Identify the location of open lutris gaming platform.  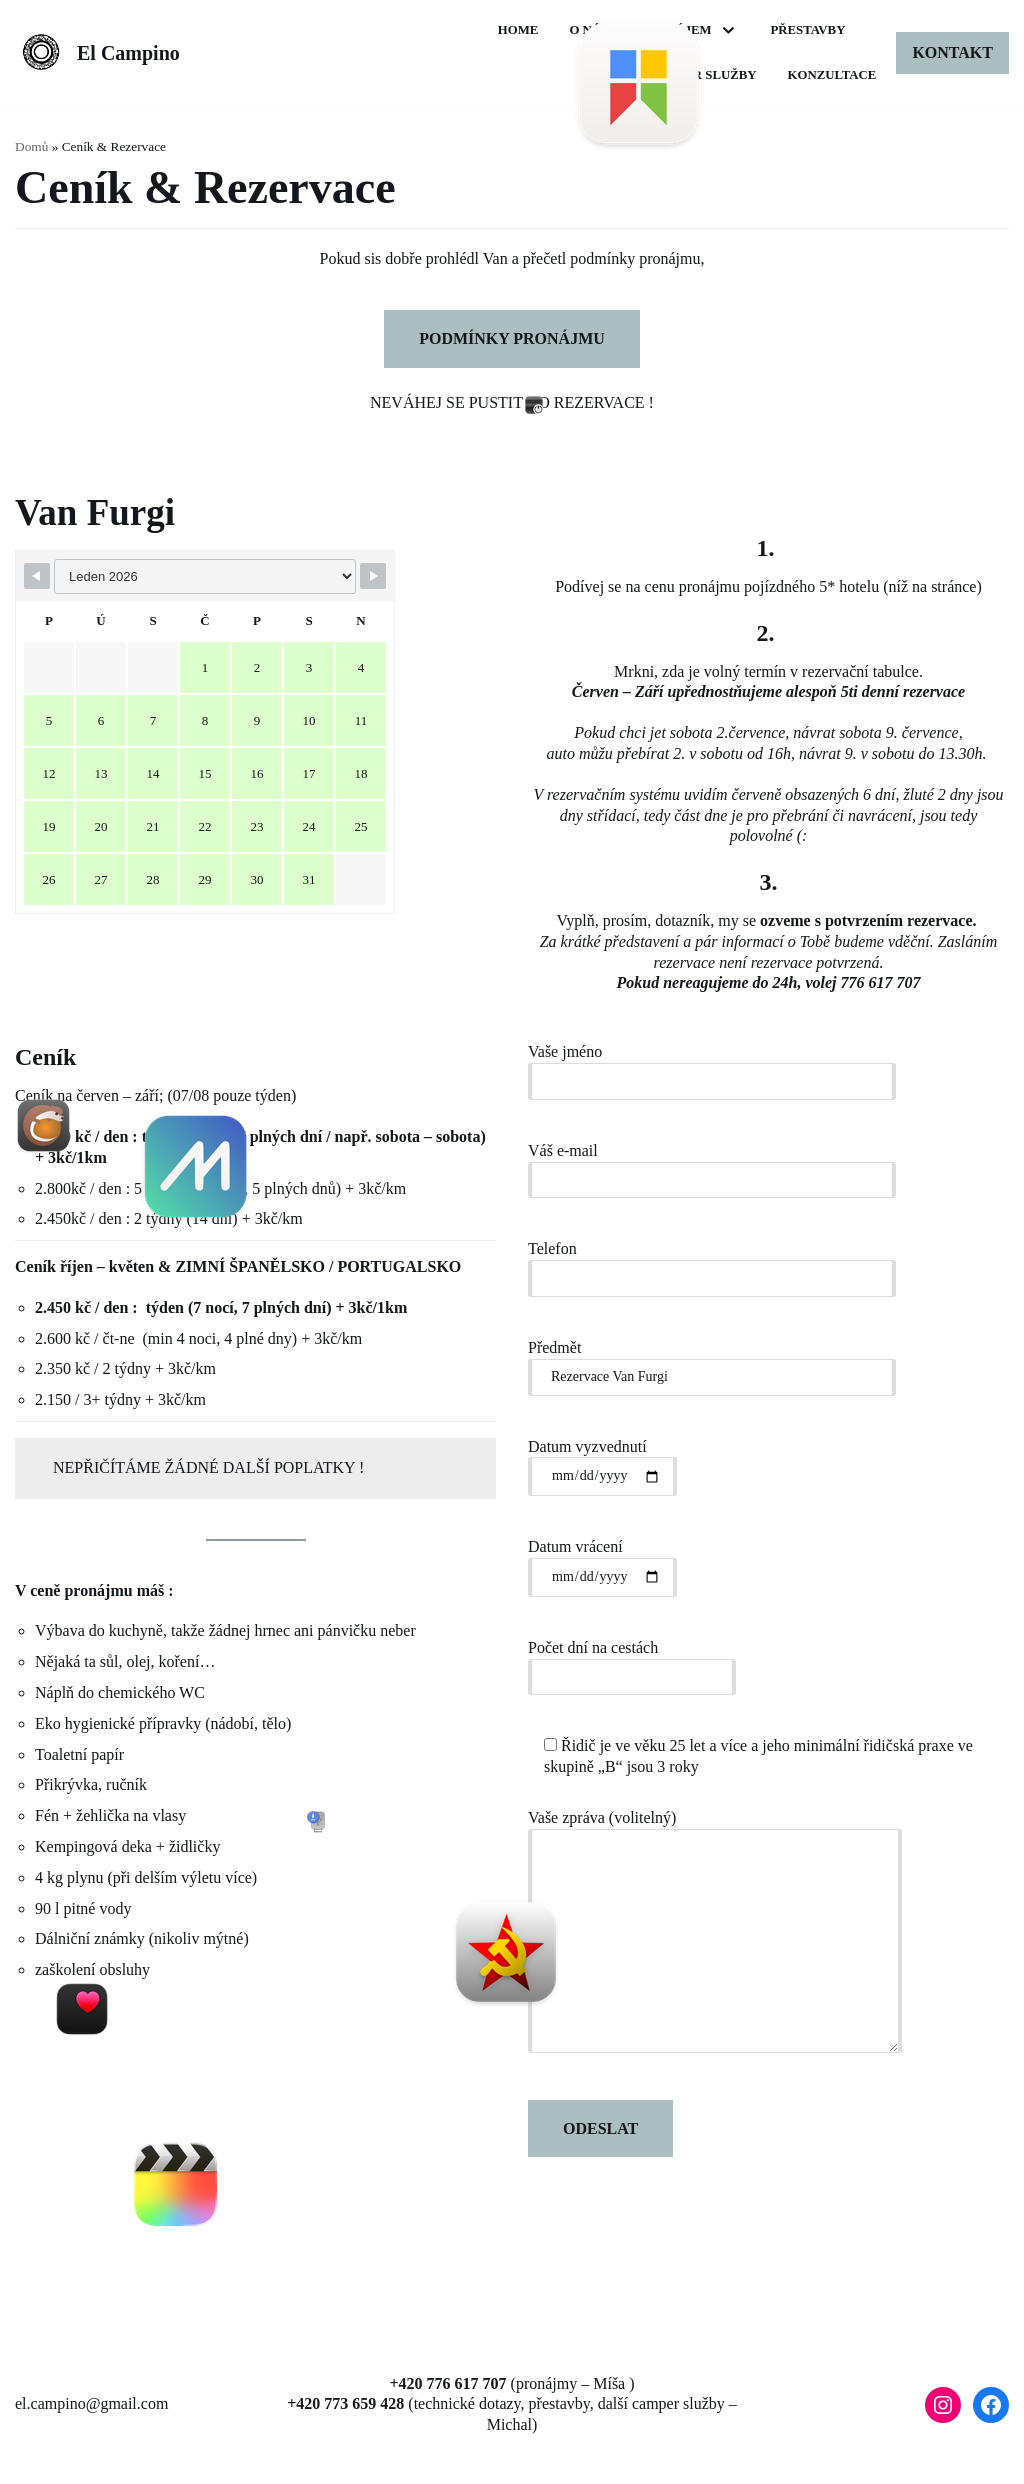
(43, 1125).